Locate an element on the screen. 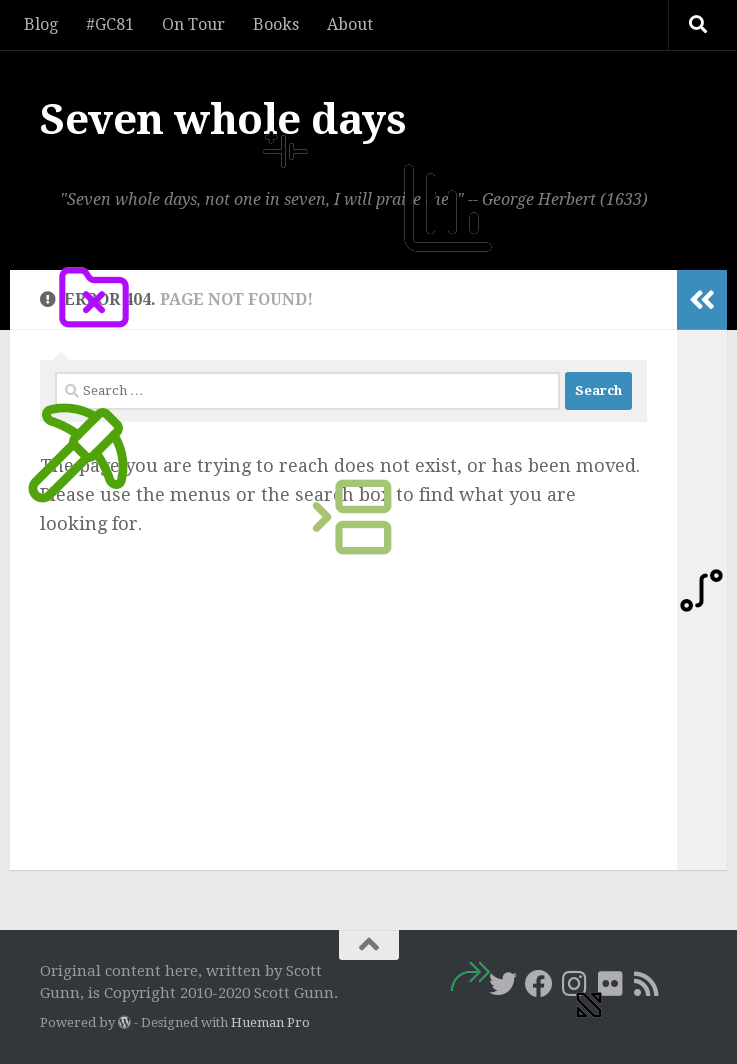 The image size is (737, 1064). delete a folder is located at coordinates (94, 299).